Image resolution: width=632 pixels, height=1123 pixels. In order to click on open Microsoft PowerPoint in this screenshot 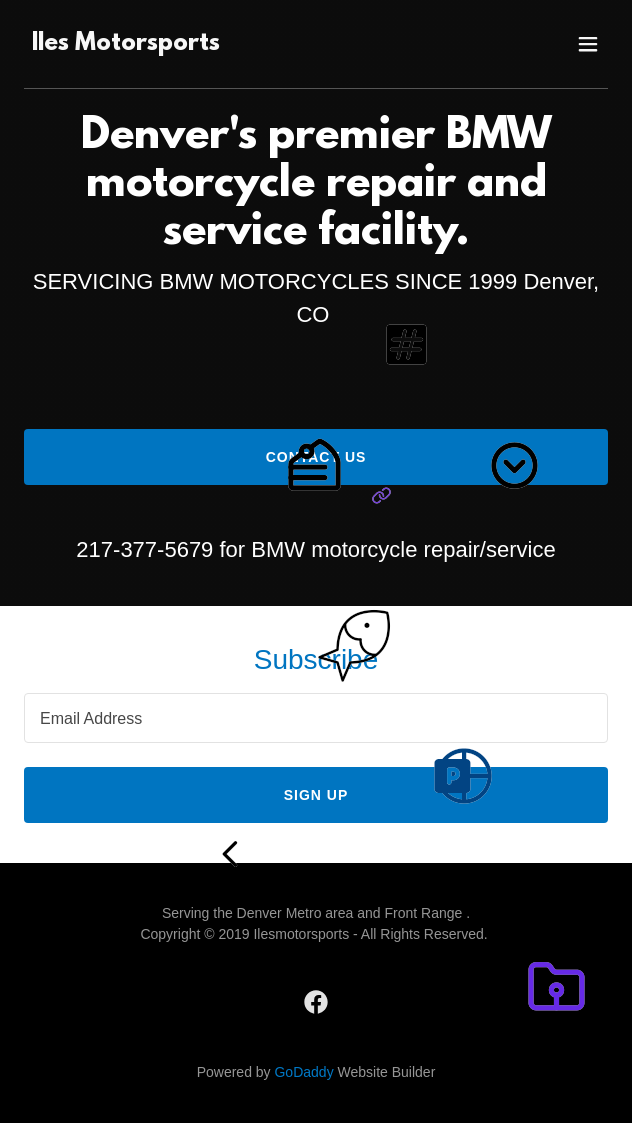, I will do `click(462, 776)`.